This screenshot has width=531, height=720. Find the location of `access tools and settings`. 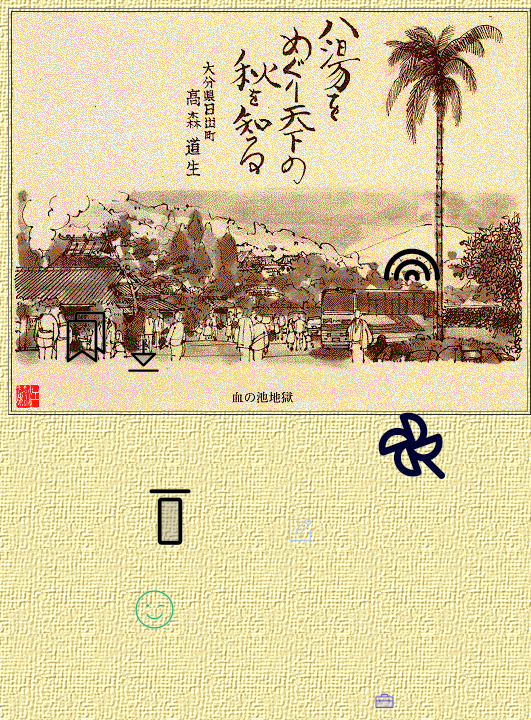

access tools and settings is located at coordinates (384, 701).